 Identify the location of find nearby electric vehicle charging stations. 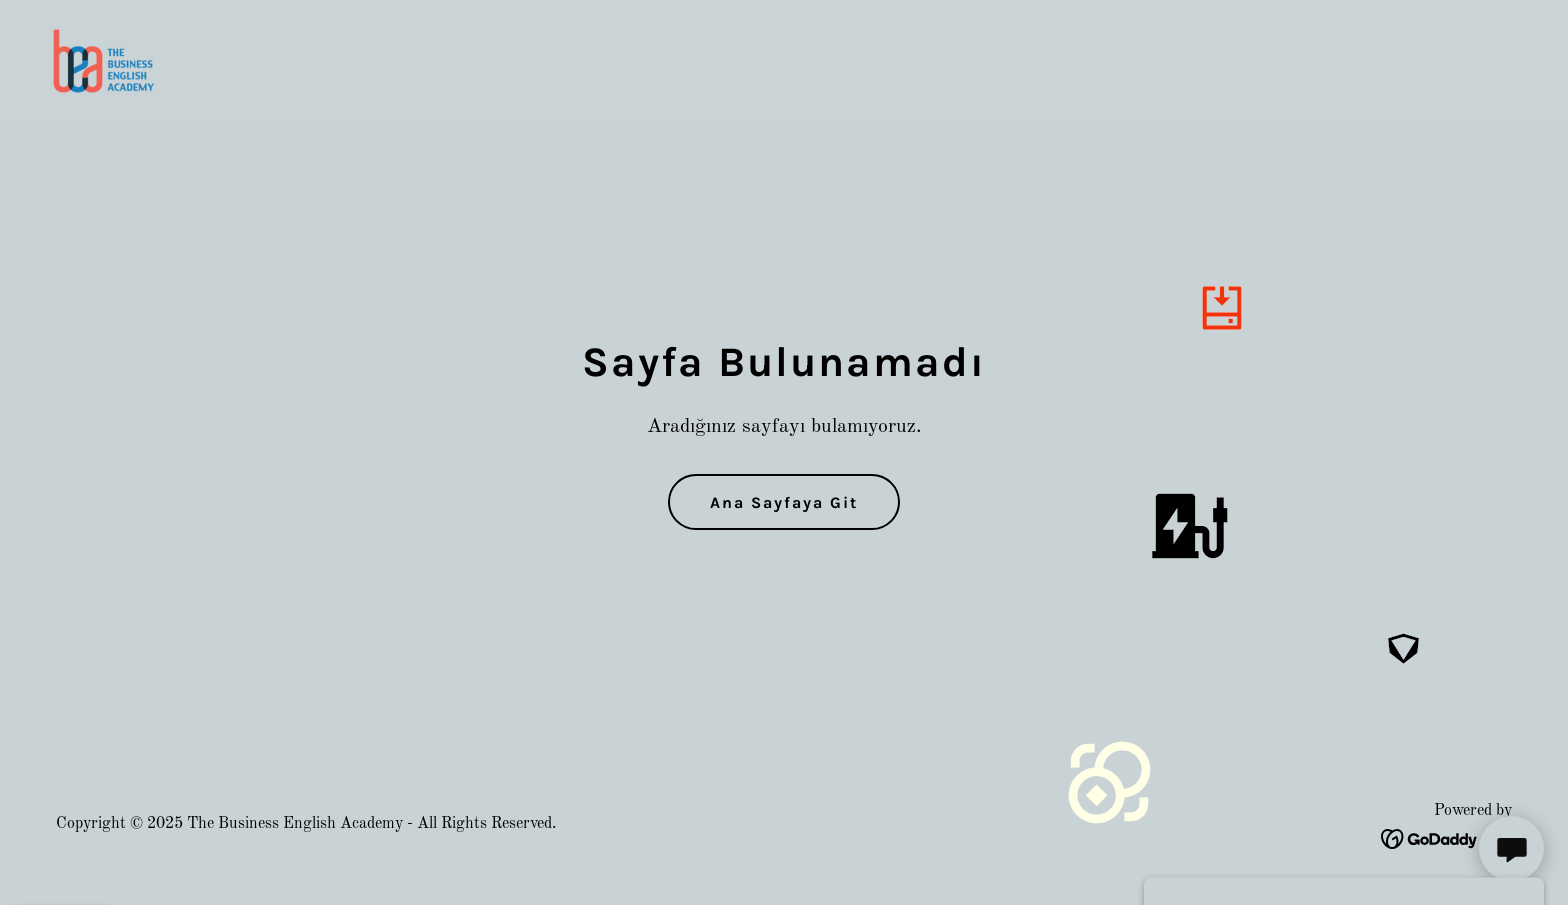
(1188, 526).